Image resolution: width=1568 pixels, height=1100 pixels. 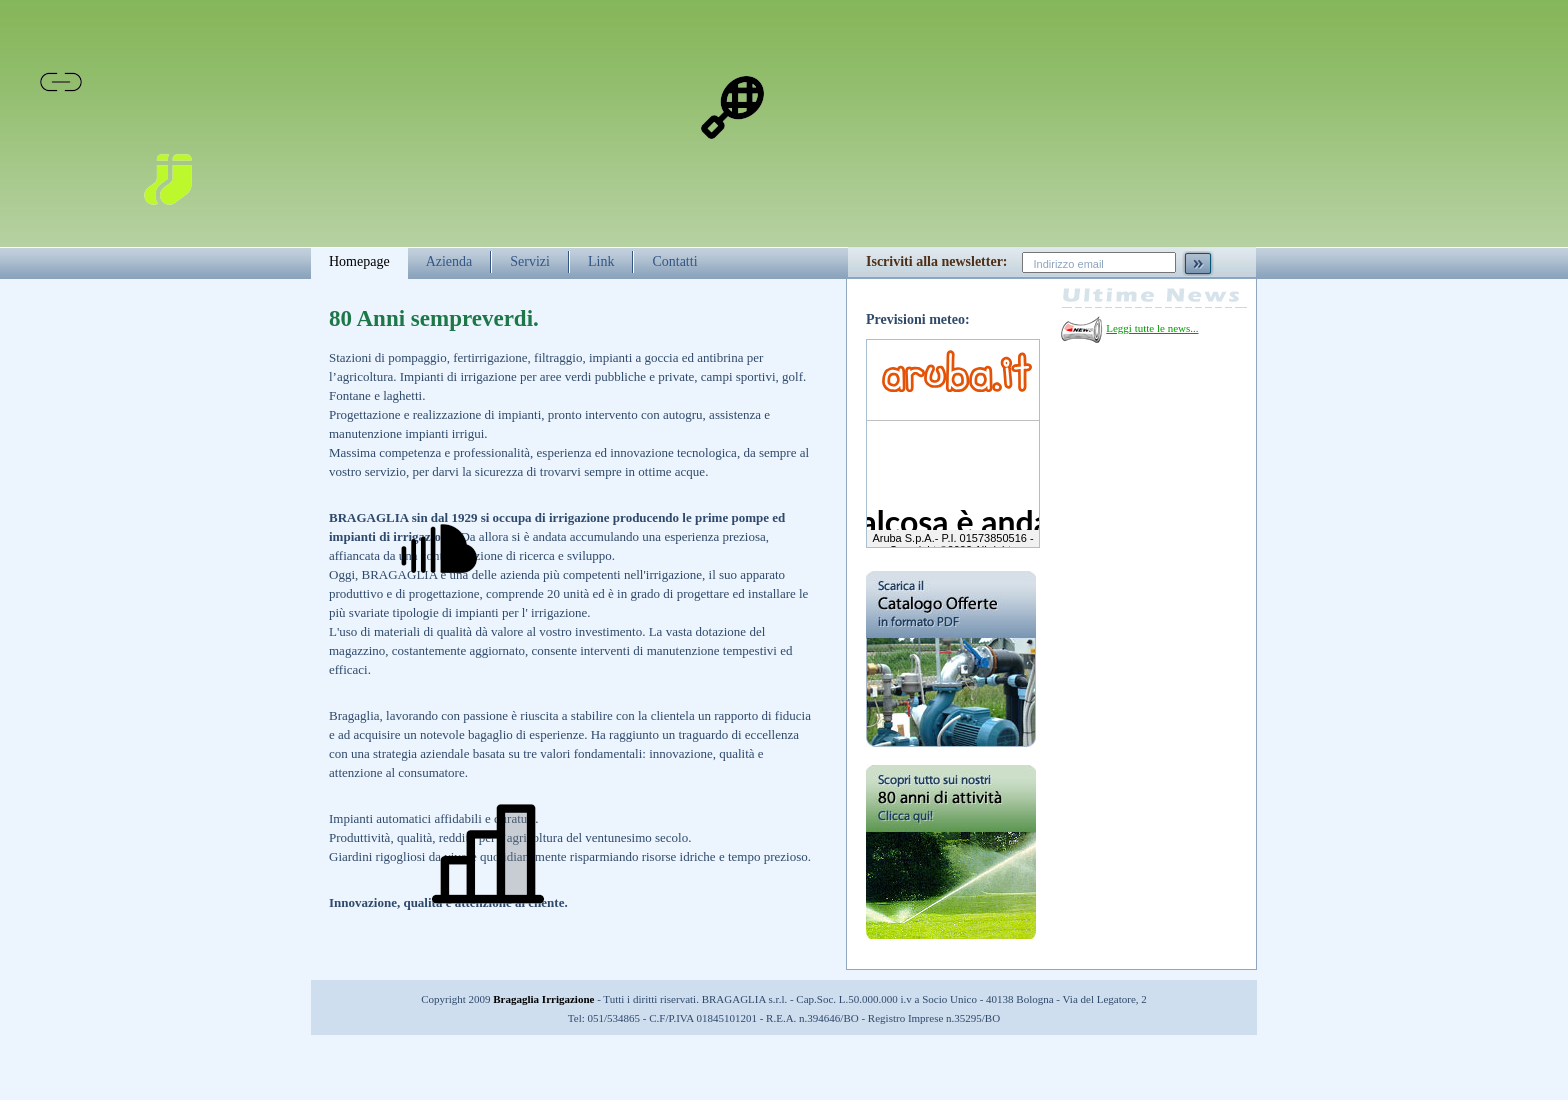 I want to click on access tennis or racquet sports features, so click(x=732, y=108).